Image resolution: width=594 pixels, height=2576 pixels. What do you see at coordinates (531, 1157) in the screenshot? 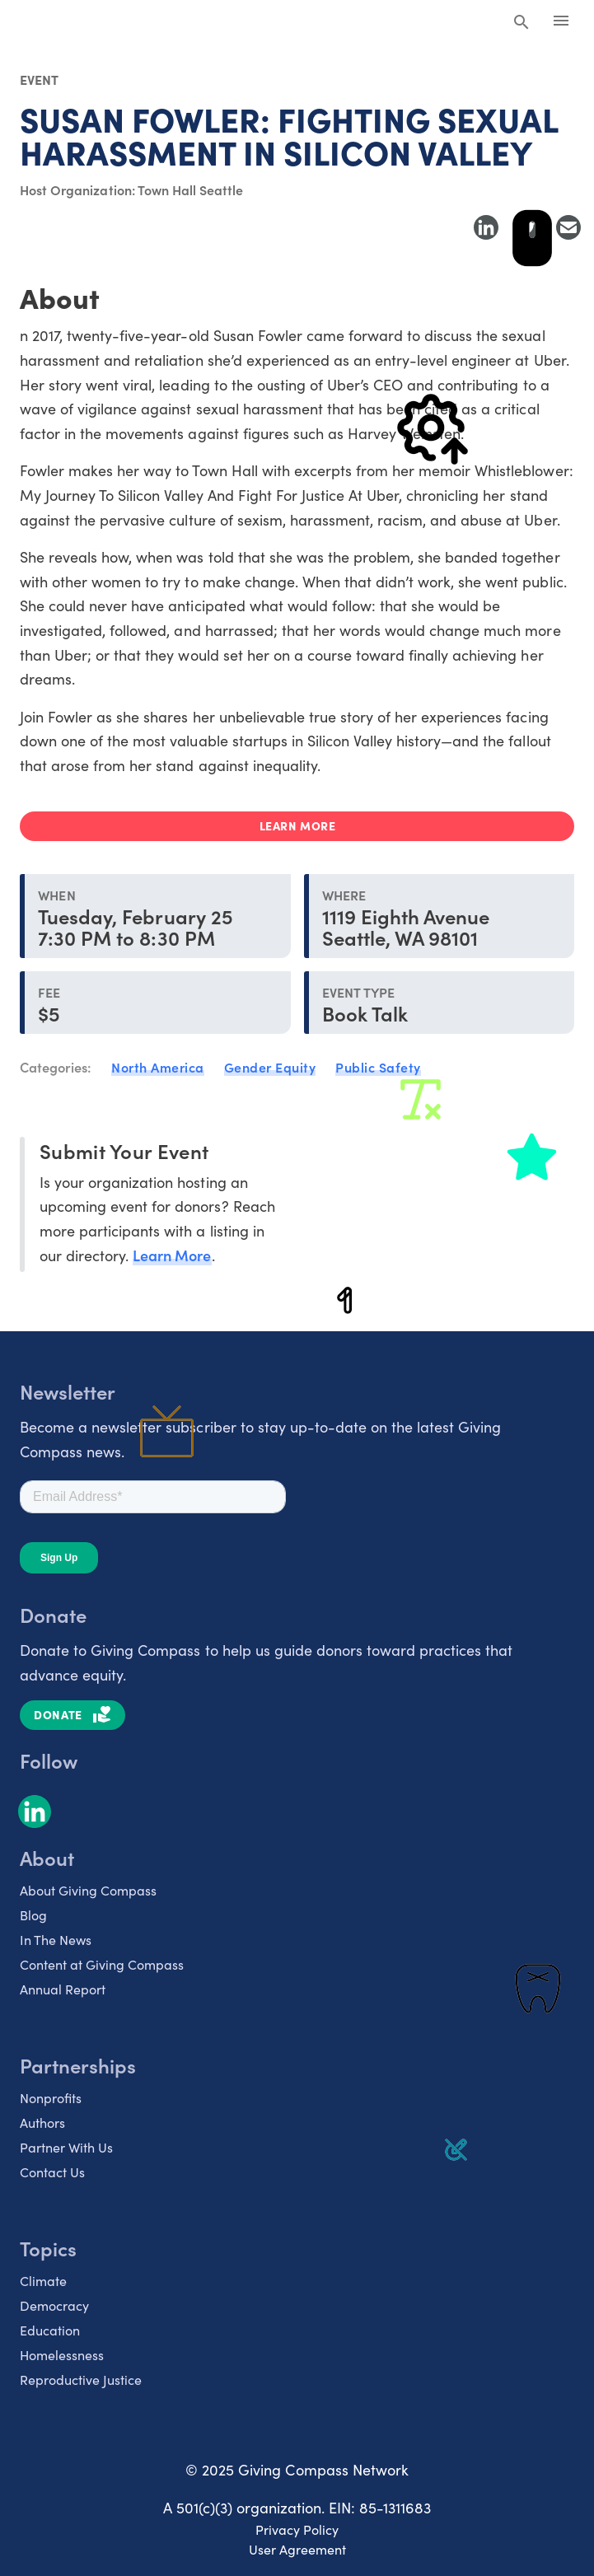
I see `add to favorites` at bounding box center [531, 1157].